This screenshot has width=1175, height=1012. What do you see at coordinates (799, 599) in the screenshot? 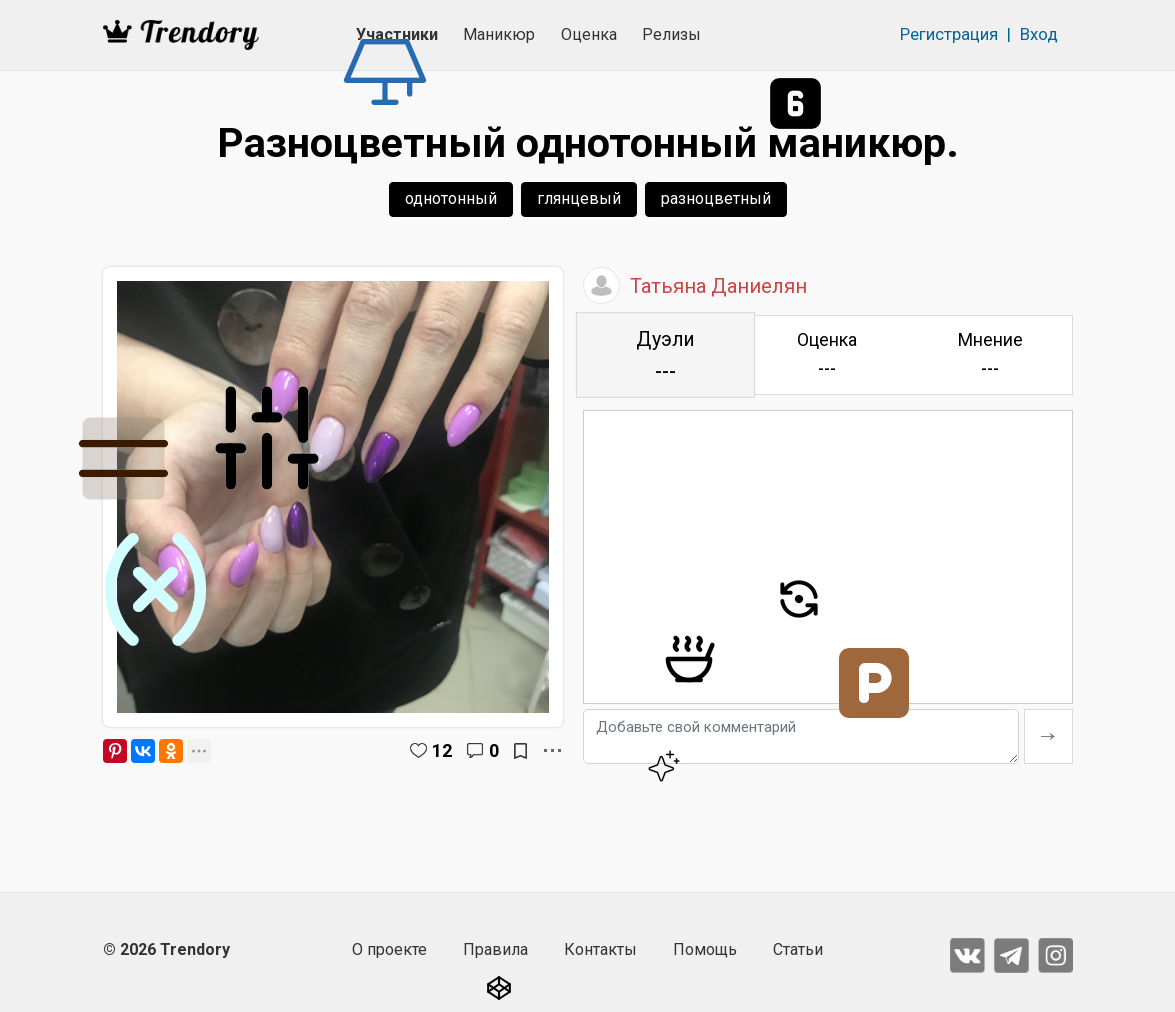
I see `refresh or sync data` at bounding box center [799, 599].